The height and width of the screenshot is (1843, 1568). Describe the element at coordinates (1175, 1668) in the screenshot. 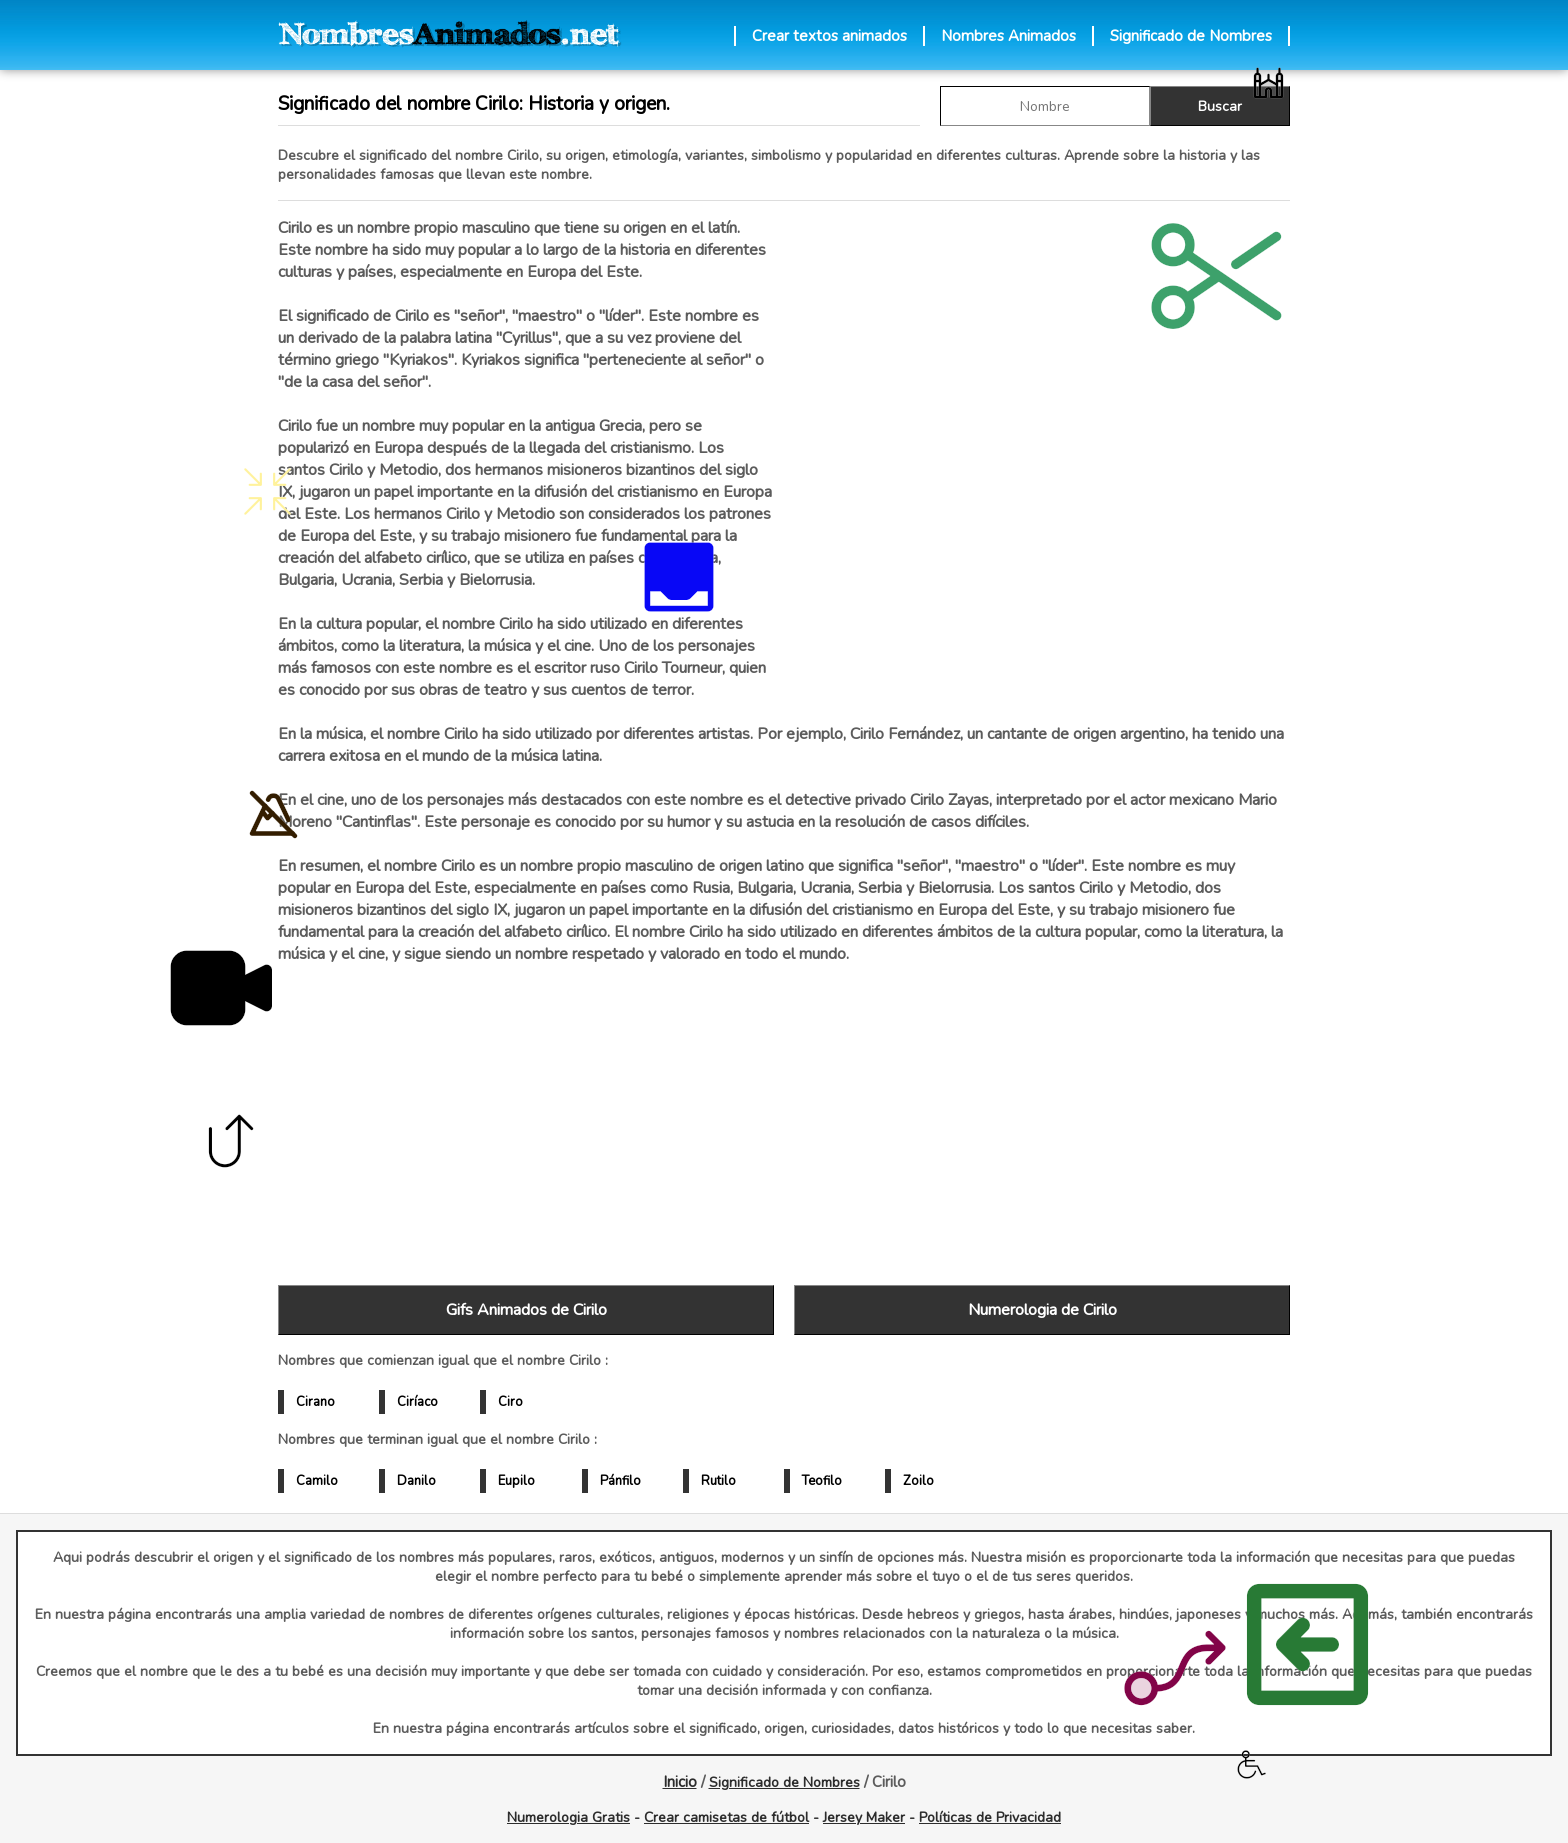

I see `indicates a workflow or process flow direction` at that location.